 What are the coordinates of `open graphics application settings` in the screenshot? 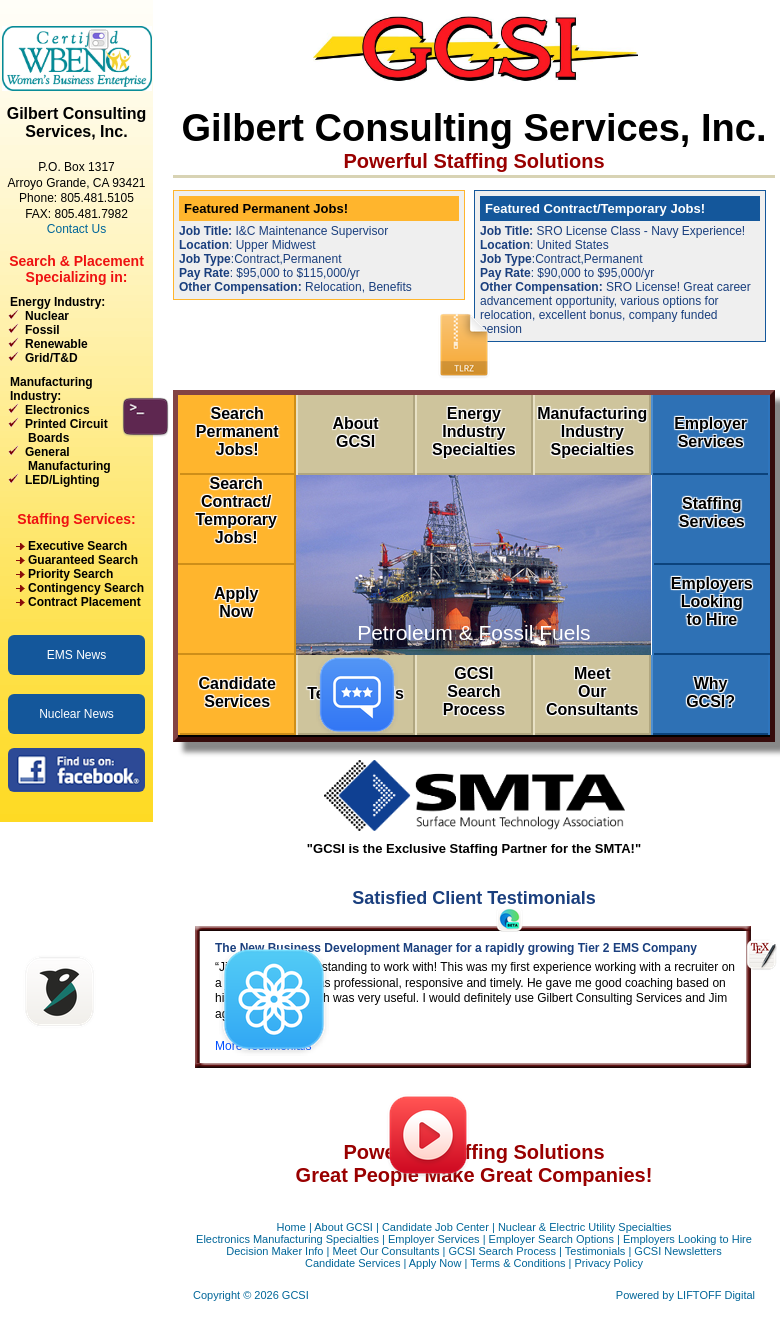 It's located at (274, 1001).